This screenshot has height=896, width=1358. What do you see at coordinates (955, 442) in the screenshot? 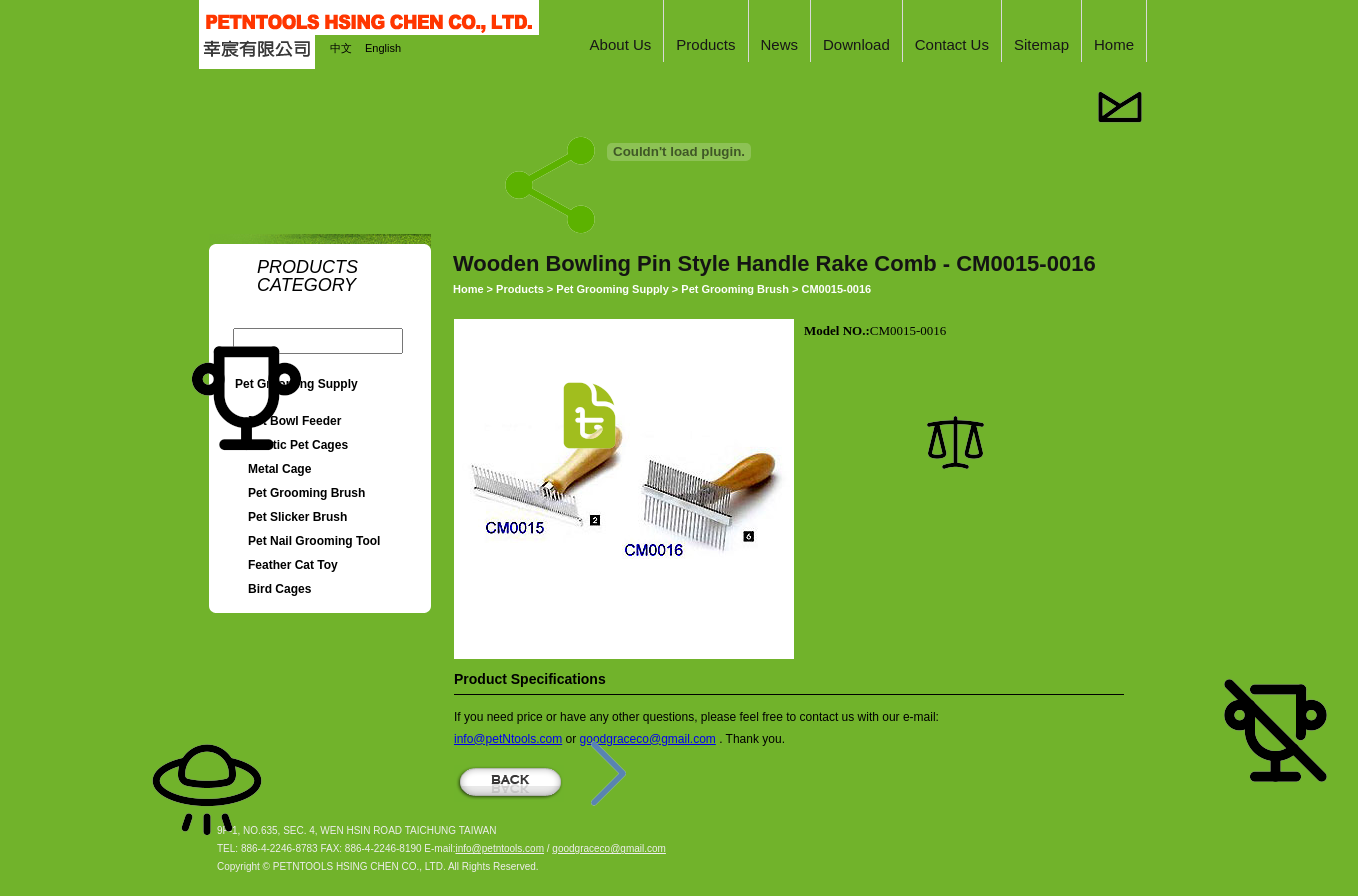
I see `access legal or terms of service information` at bounding box center [955, 442].